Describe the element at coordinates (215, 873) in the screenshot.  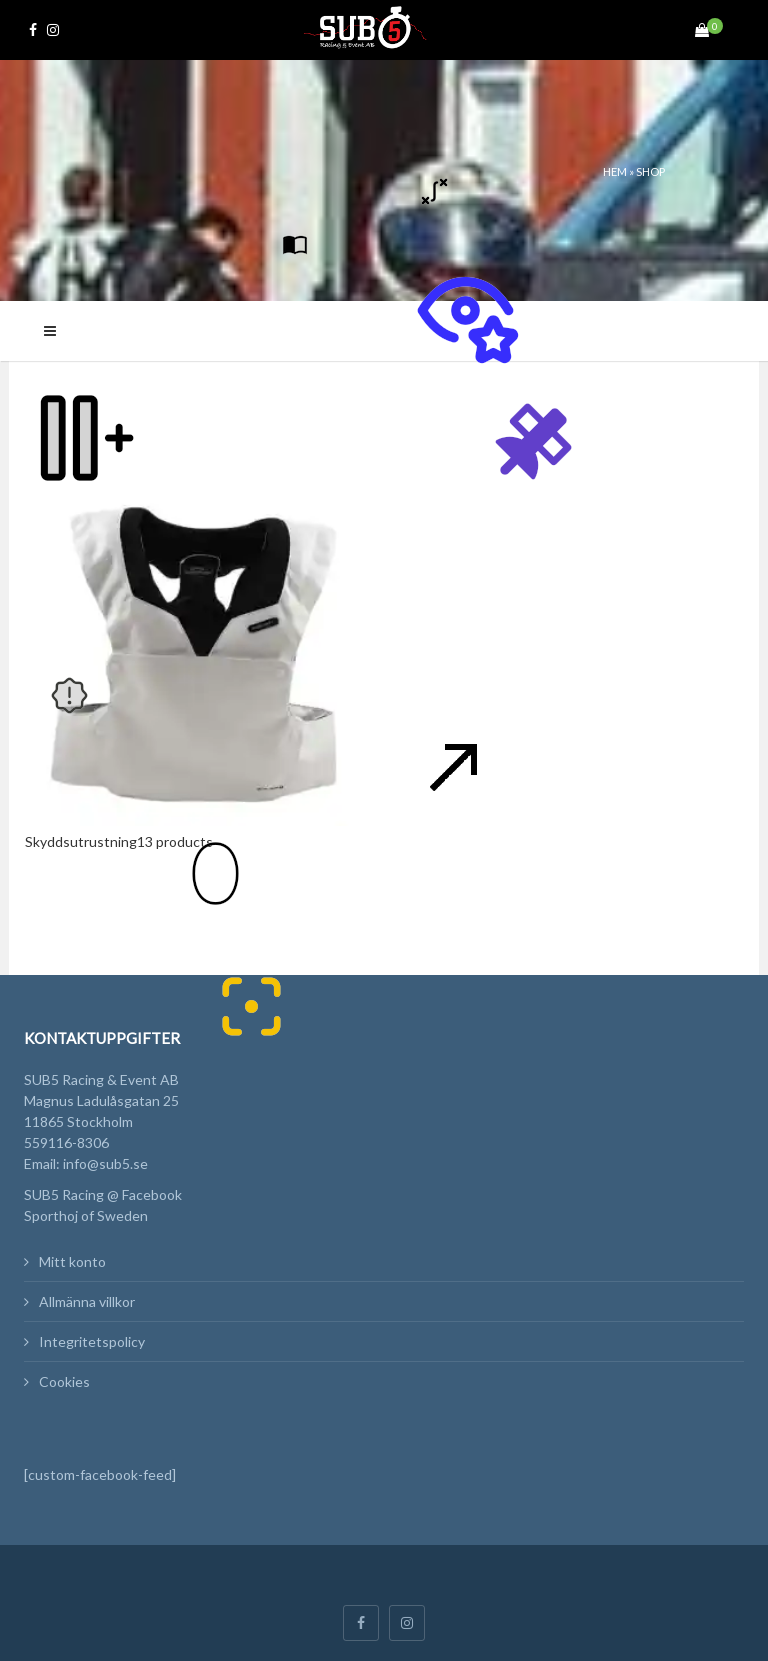
I see `represents the number zero in a numeric input or display` at that location.